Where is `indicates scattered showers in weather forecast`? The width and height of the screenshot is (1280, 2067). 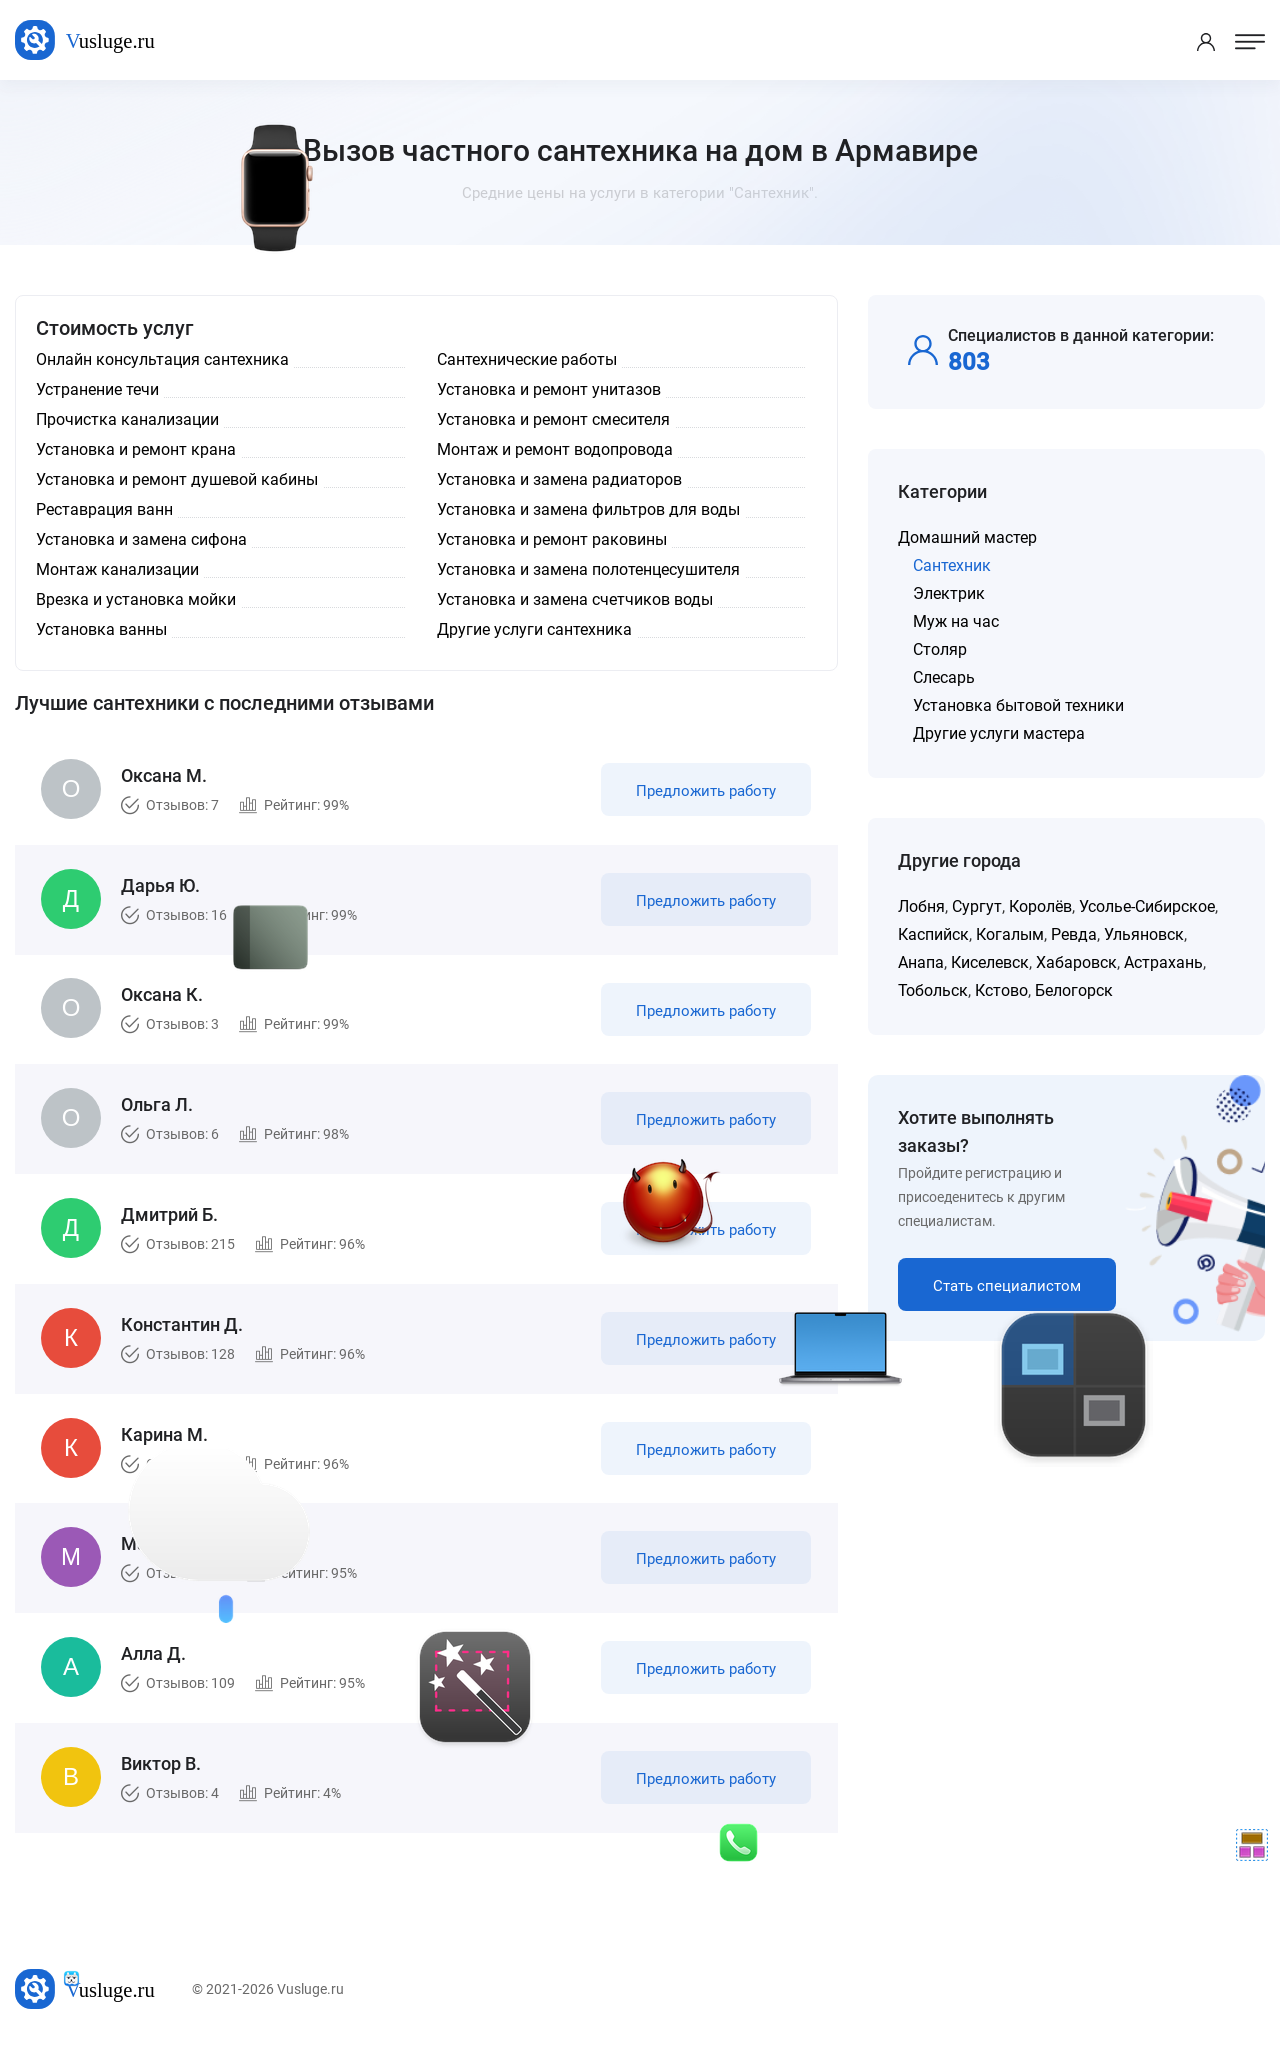
indicates scattered showers in weather forecast is located at coordinates (219, 1532).